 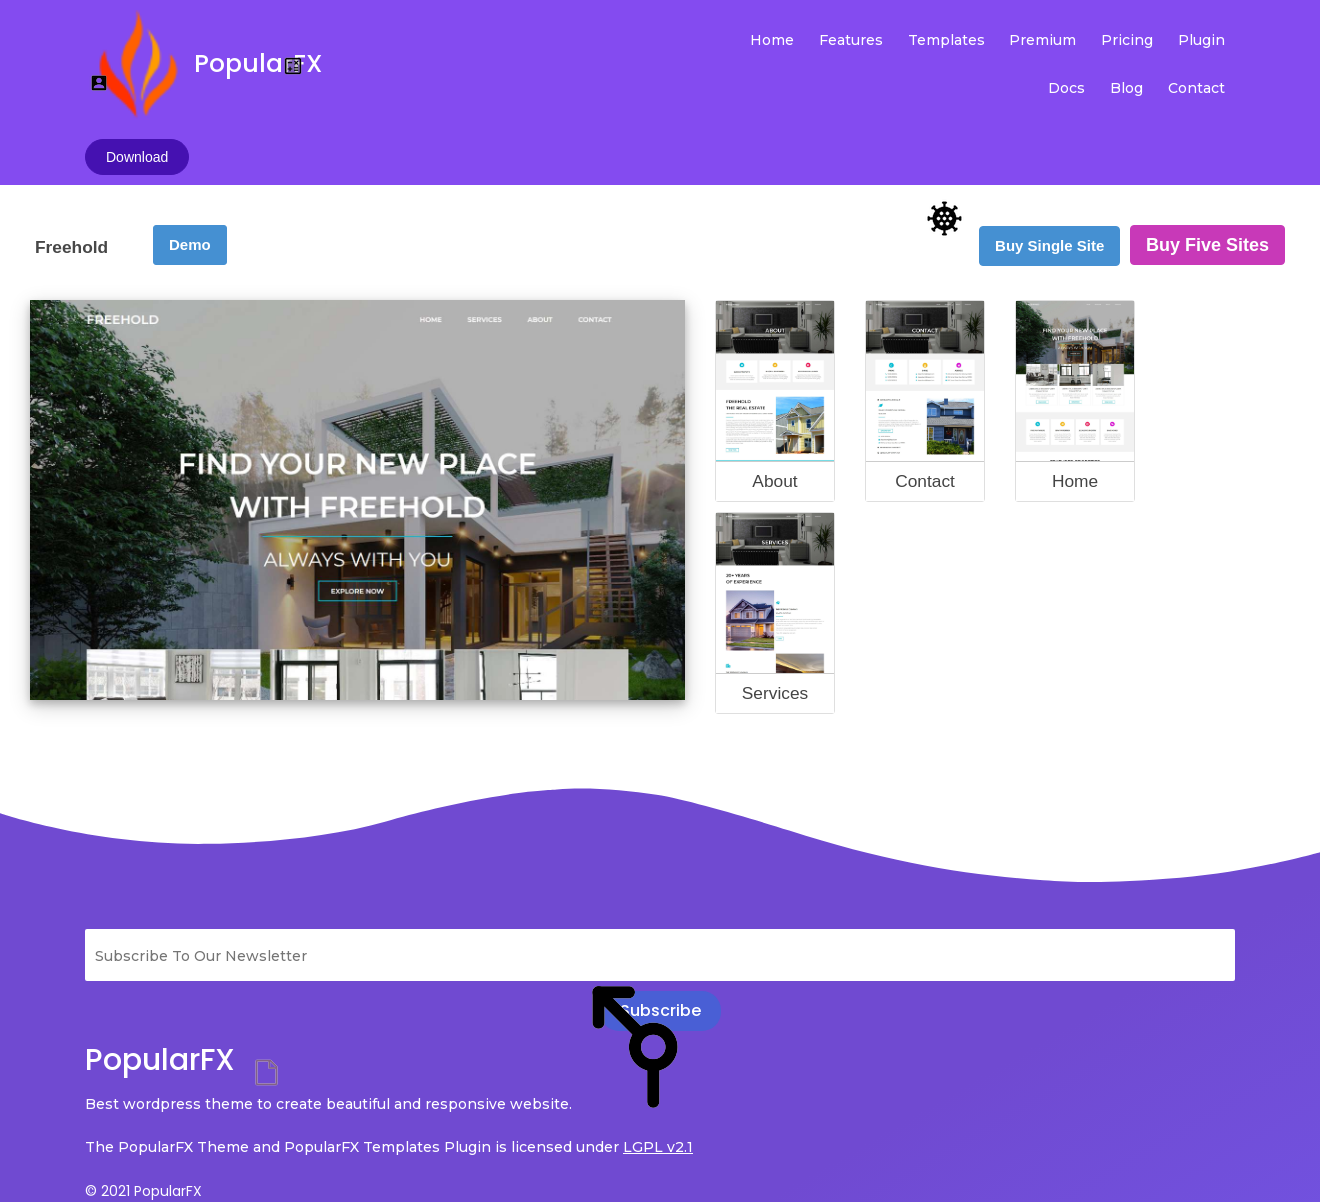 I want to click on take the last left exit at the roundabout, so click(x=635, y=1047).